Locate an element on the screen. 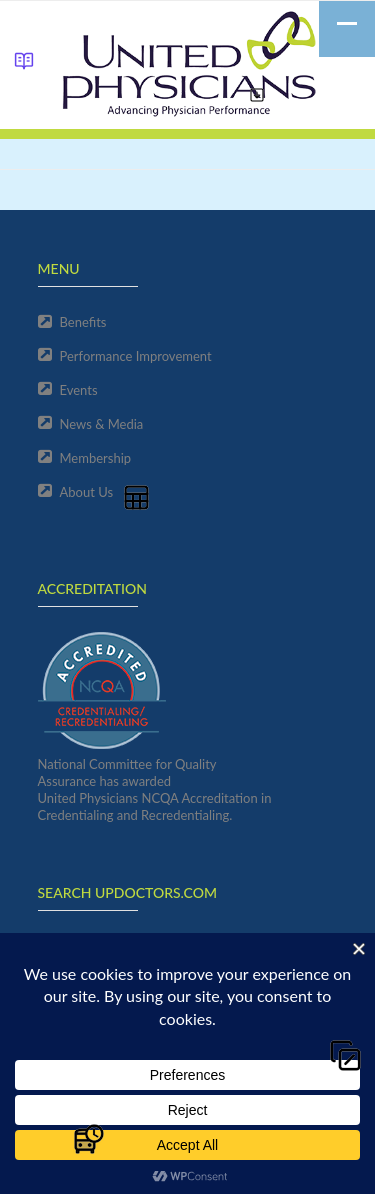  view document or ebook reader is located at coordinates (24, 61).